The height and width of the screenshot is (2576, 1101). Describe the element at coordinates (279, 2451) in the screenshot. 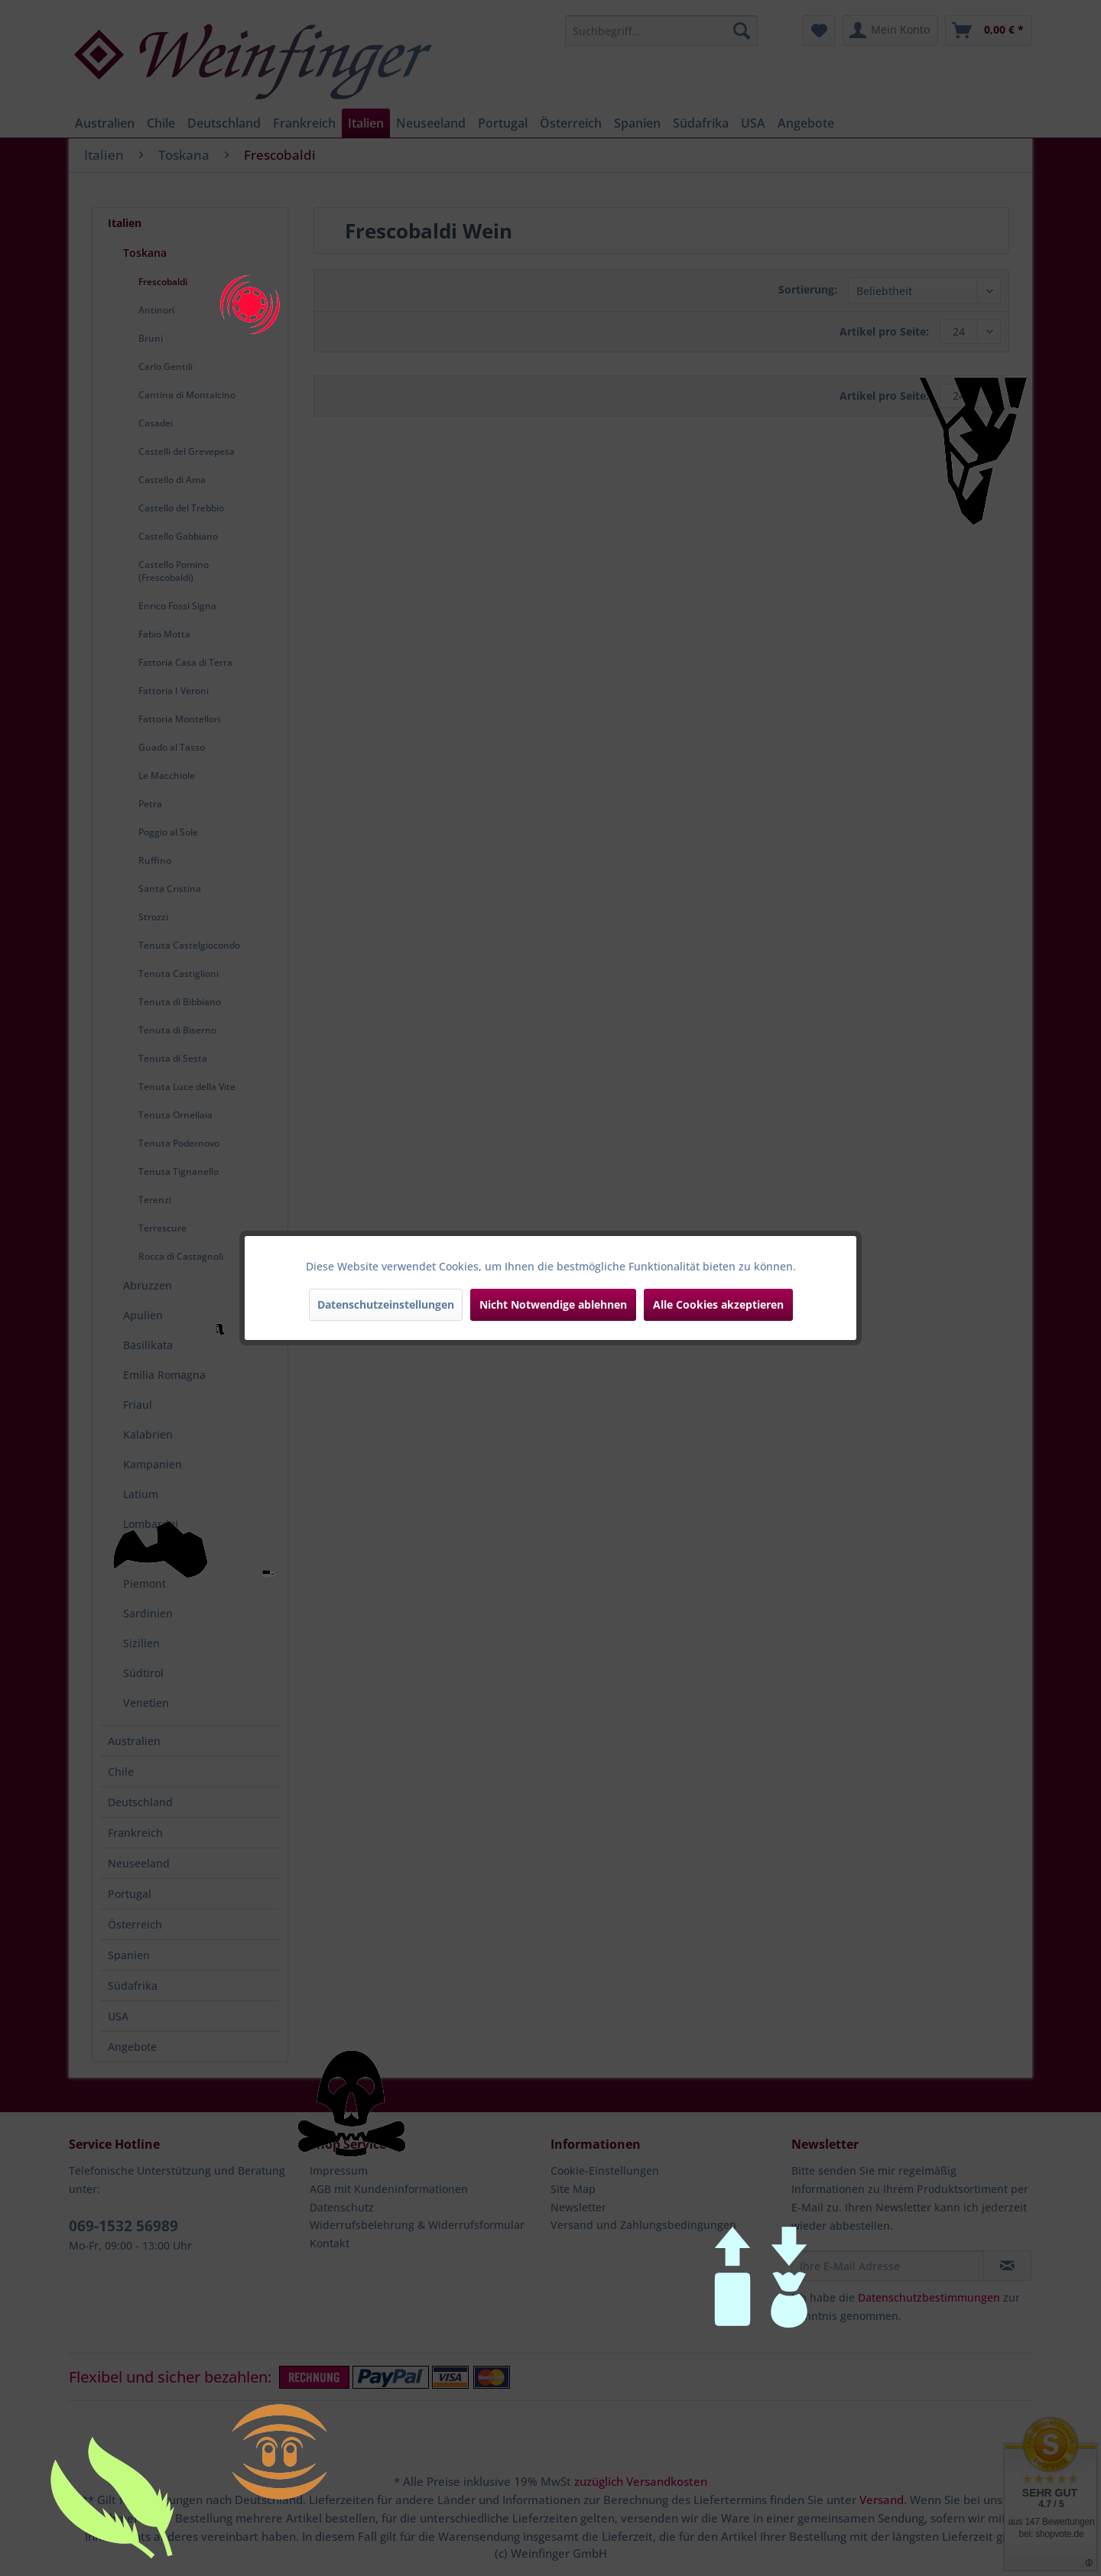

I see `a stylized character or avatar icon` at that location.